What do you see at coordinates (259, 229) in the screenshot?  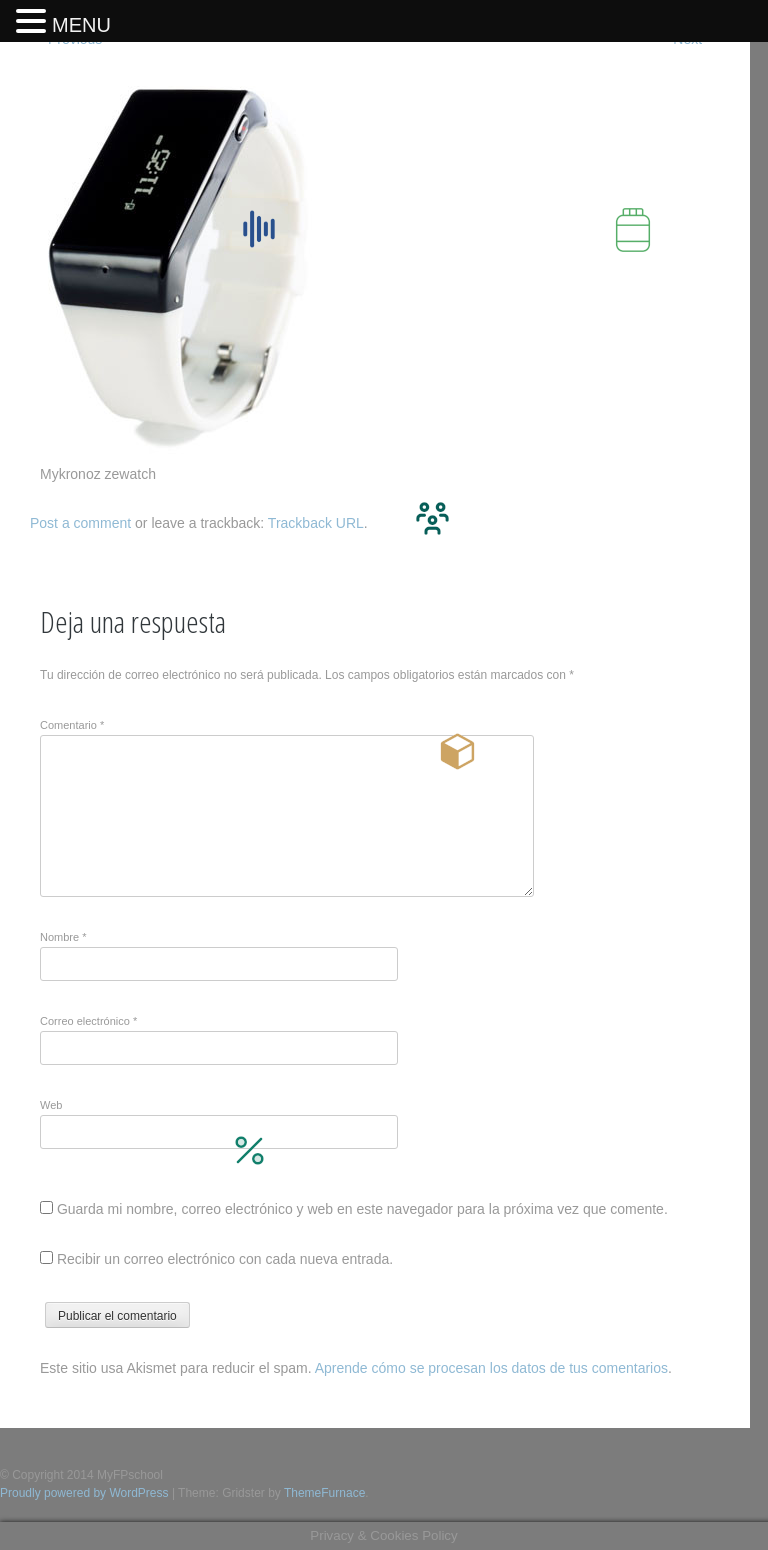 I see `view audio waveform or sound visualization` at bounding box center [259, 229].